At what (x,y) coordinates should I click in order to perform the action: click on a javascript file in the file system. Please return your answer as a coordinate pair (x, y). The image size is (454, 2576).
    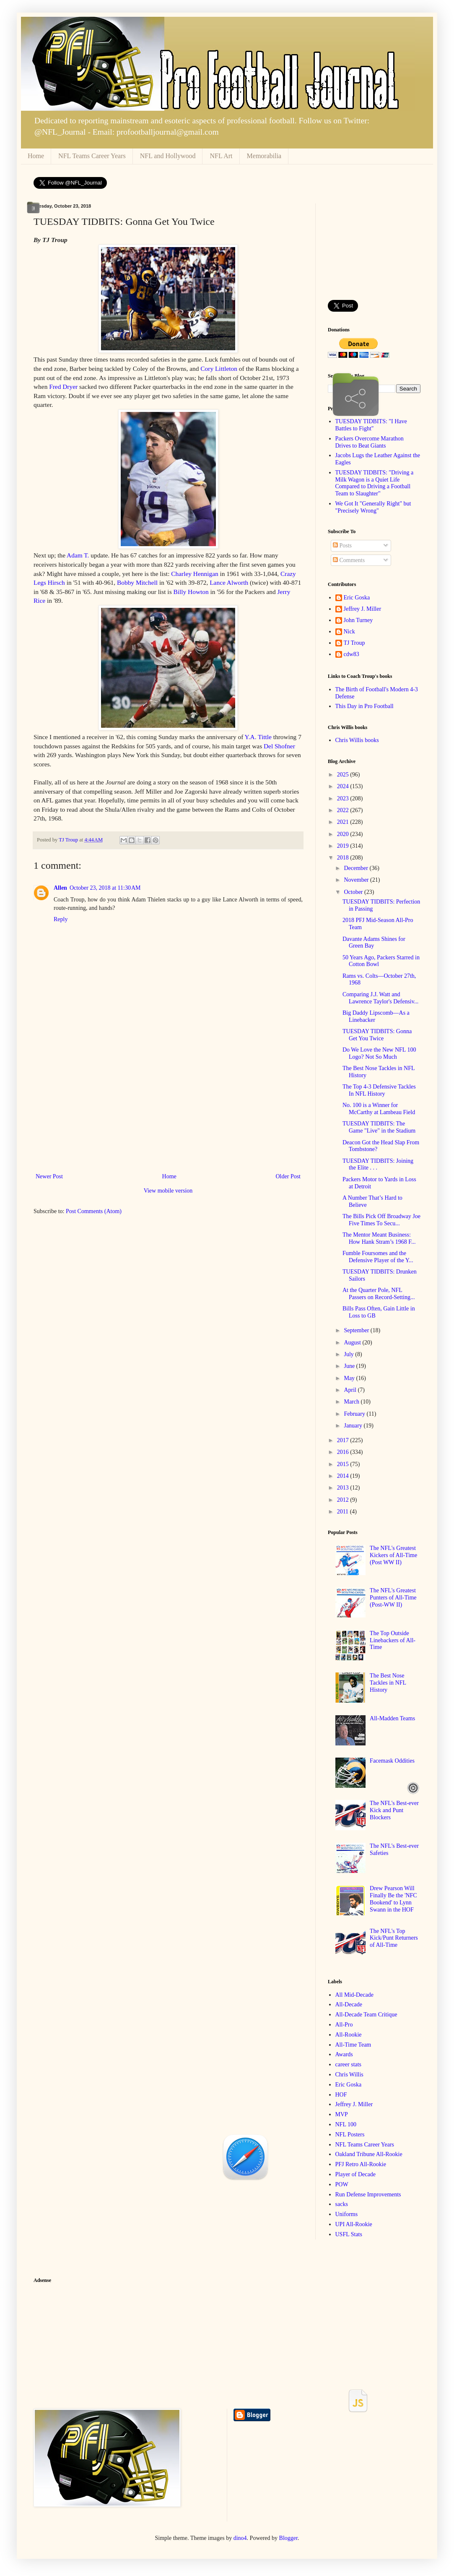
    Looking at the image, I should click on (358, 2401).